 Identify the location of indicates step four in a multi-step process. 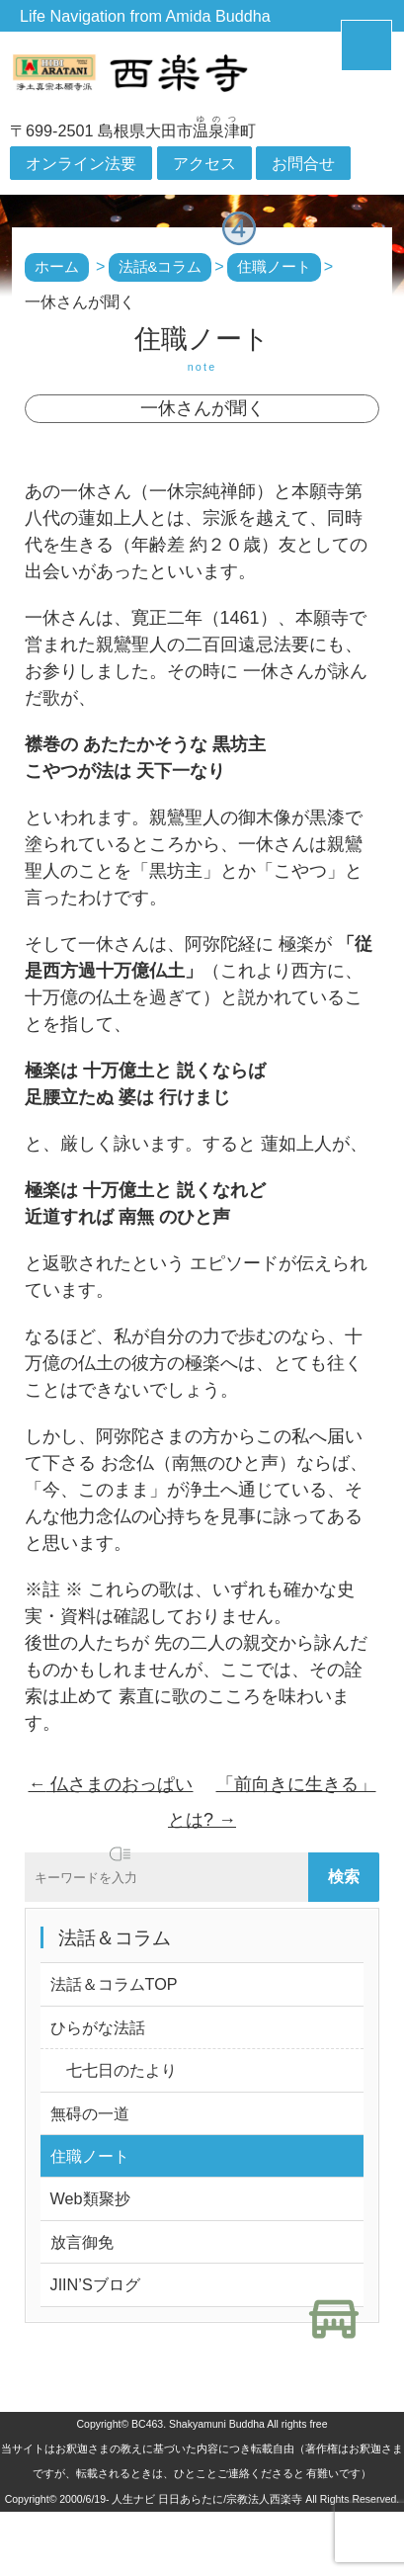
(239, 228).